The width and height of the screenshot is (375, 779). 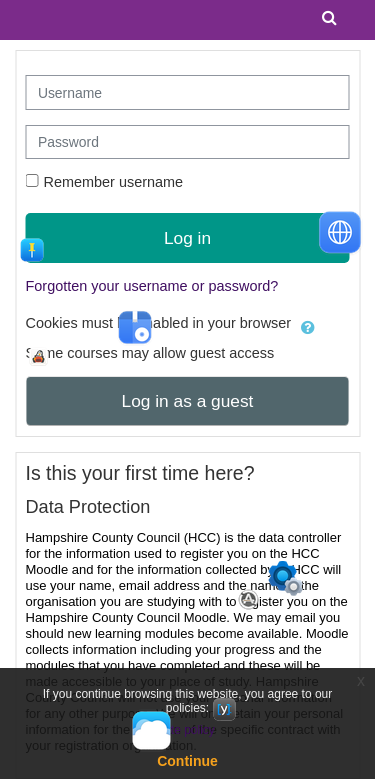 I want to click on open pinapp for saving and organizing pins, so click(x=32, y=250).